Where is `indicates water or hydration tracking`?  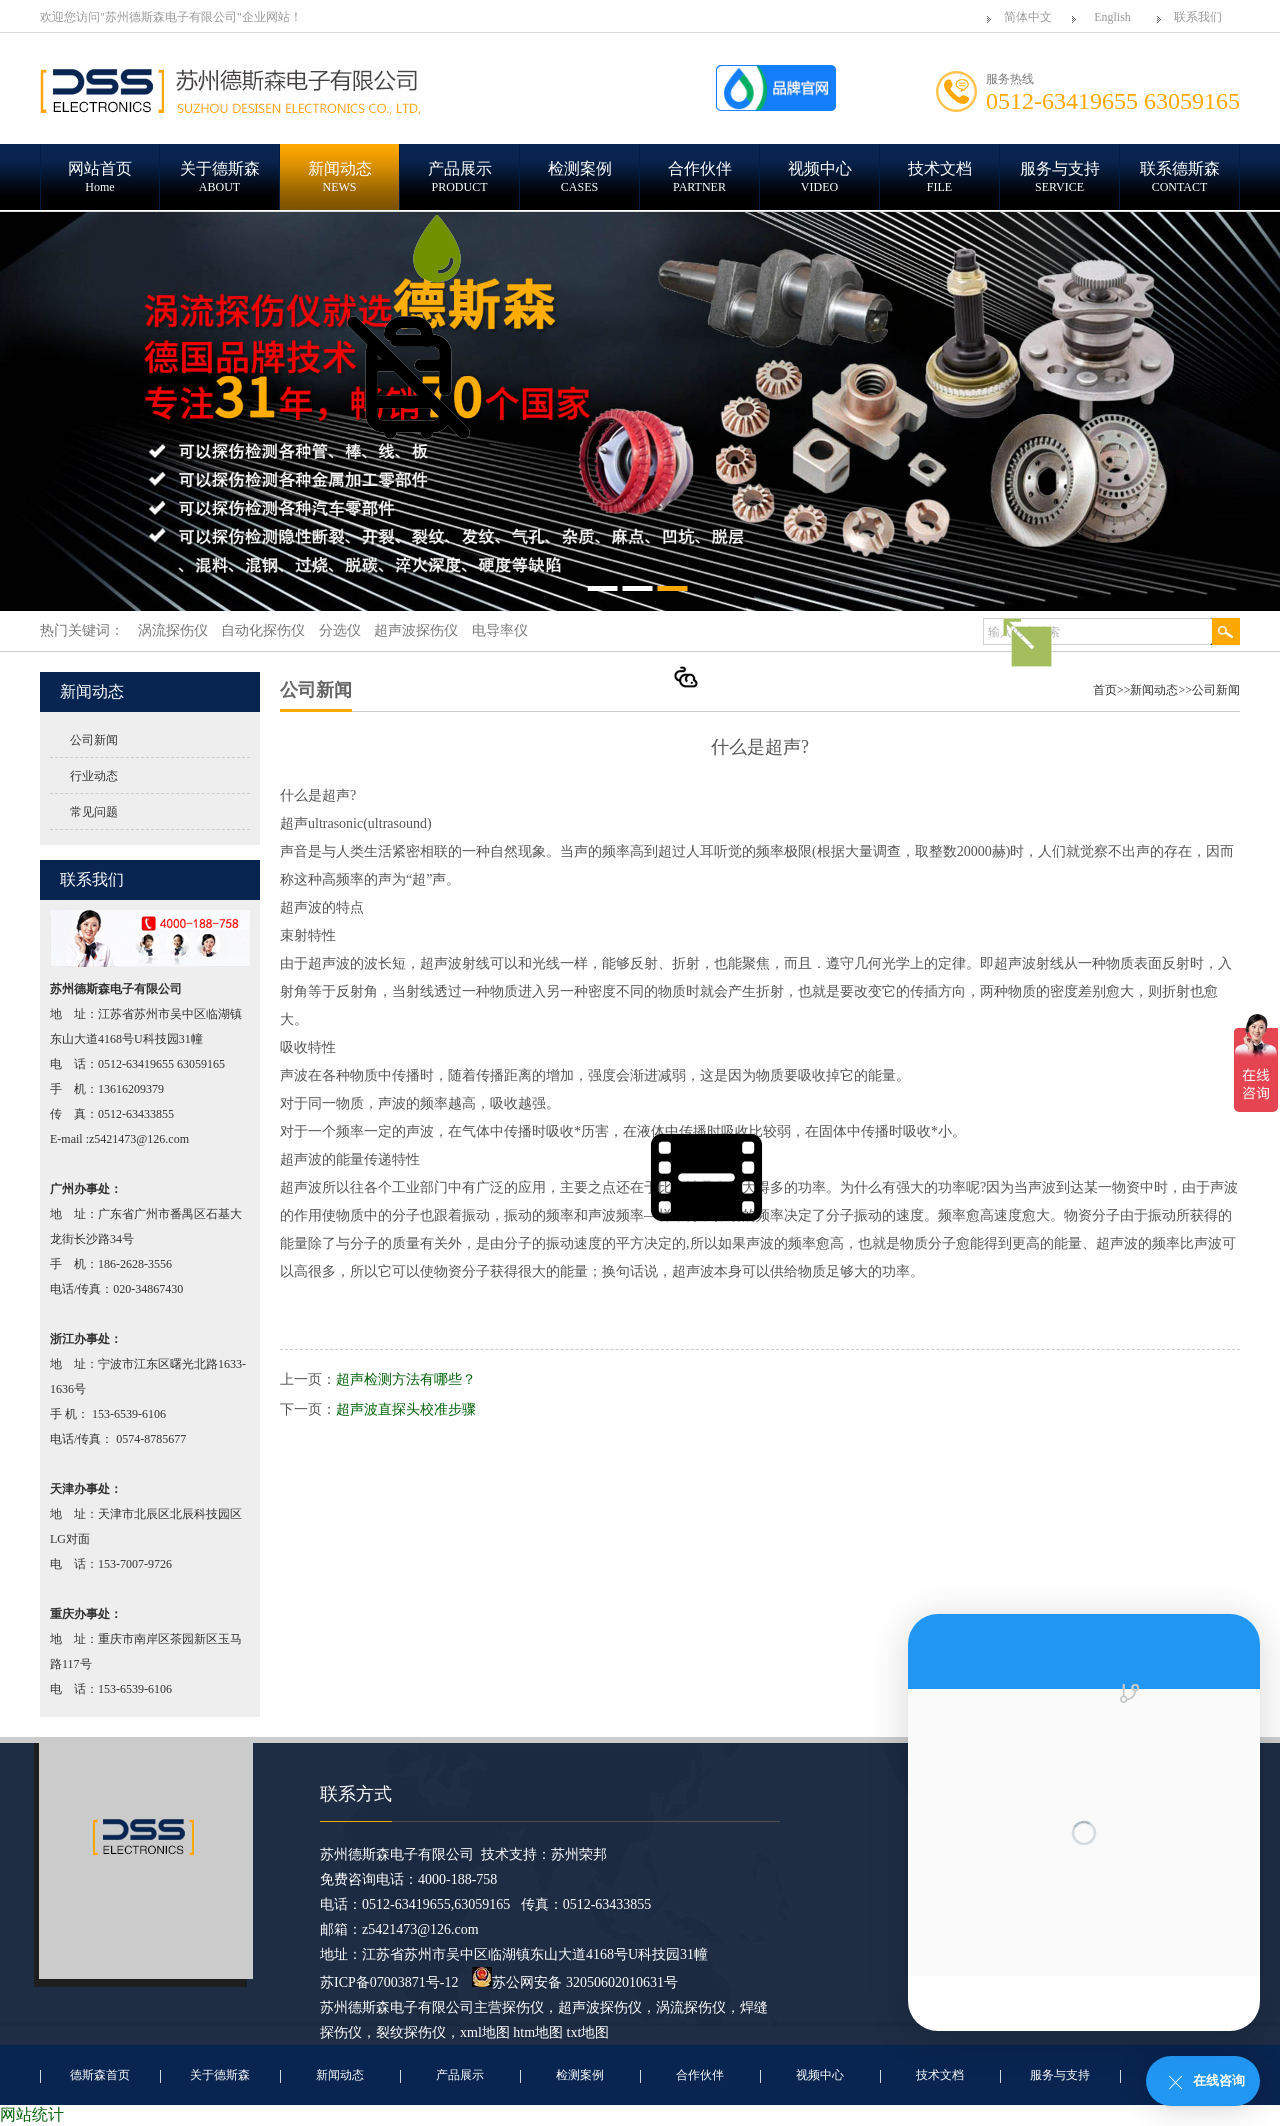 indicates water or hydration tracking is located at coordinates (437, 248).